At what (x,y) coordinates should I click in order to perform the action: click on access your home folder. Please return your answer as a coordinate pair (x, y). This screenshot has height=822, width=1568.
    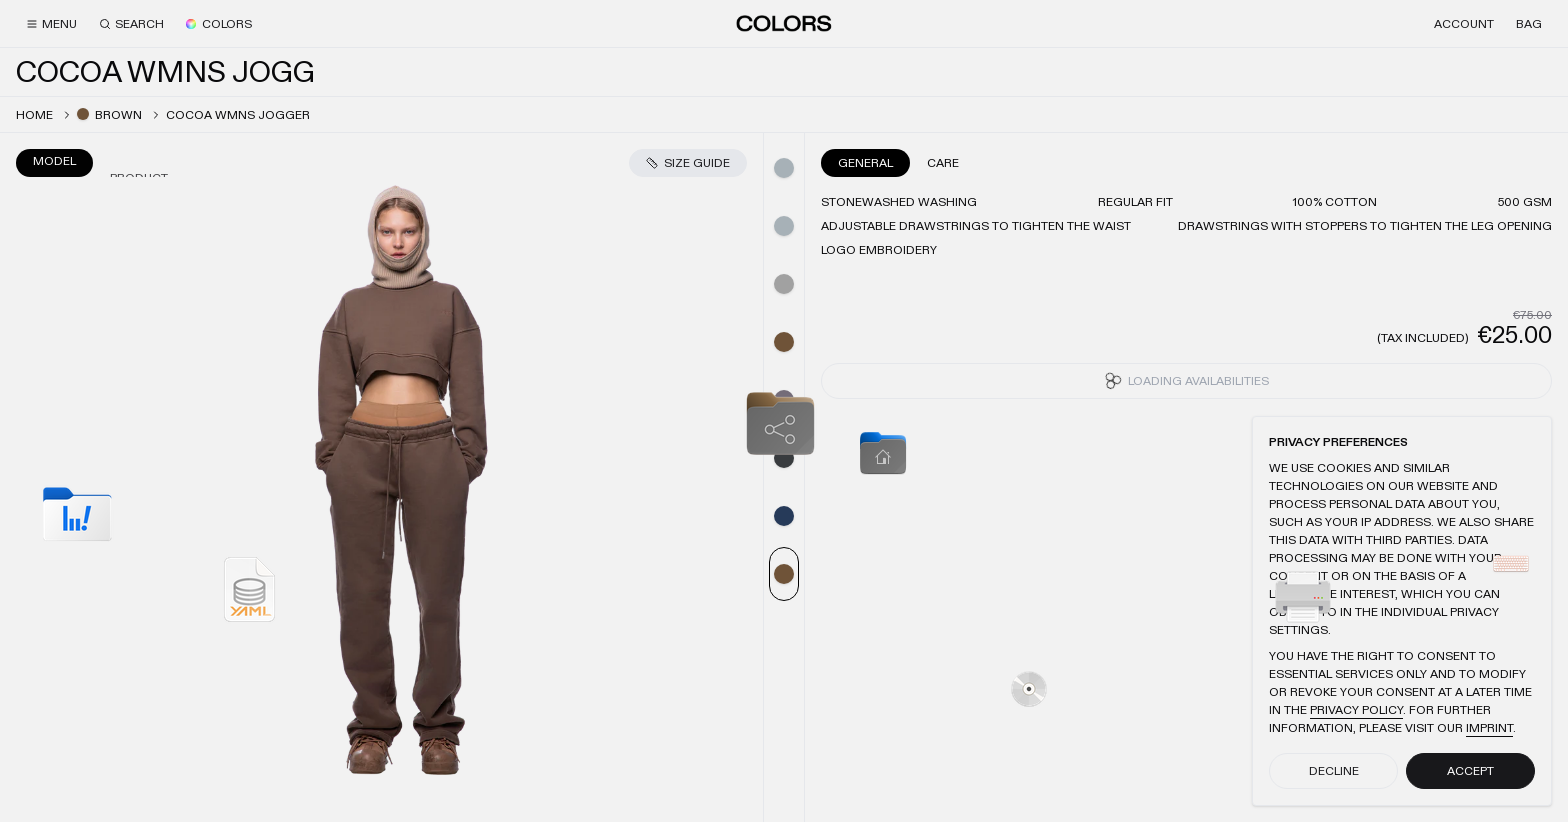
    Looking at the image, I should click on (883, 453).